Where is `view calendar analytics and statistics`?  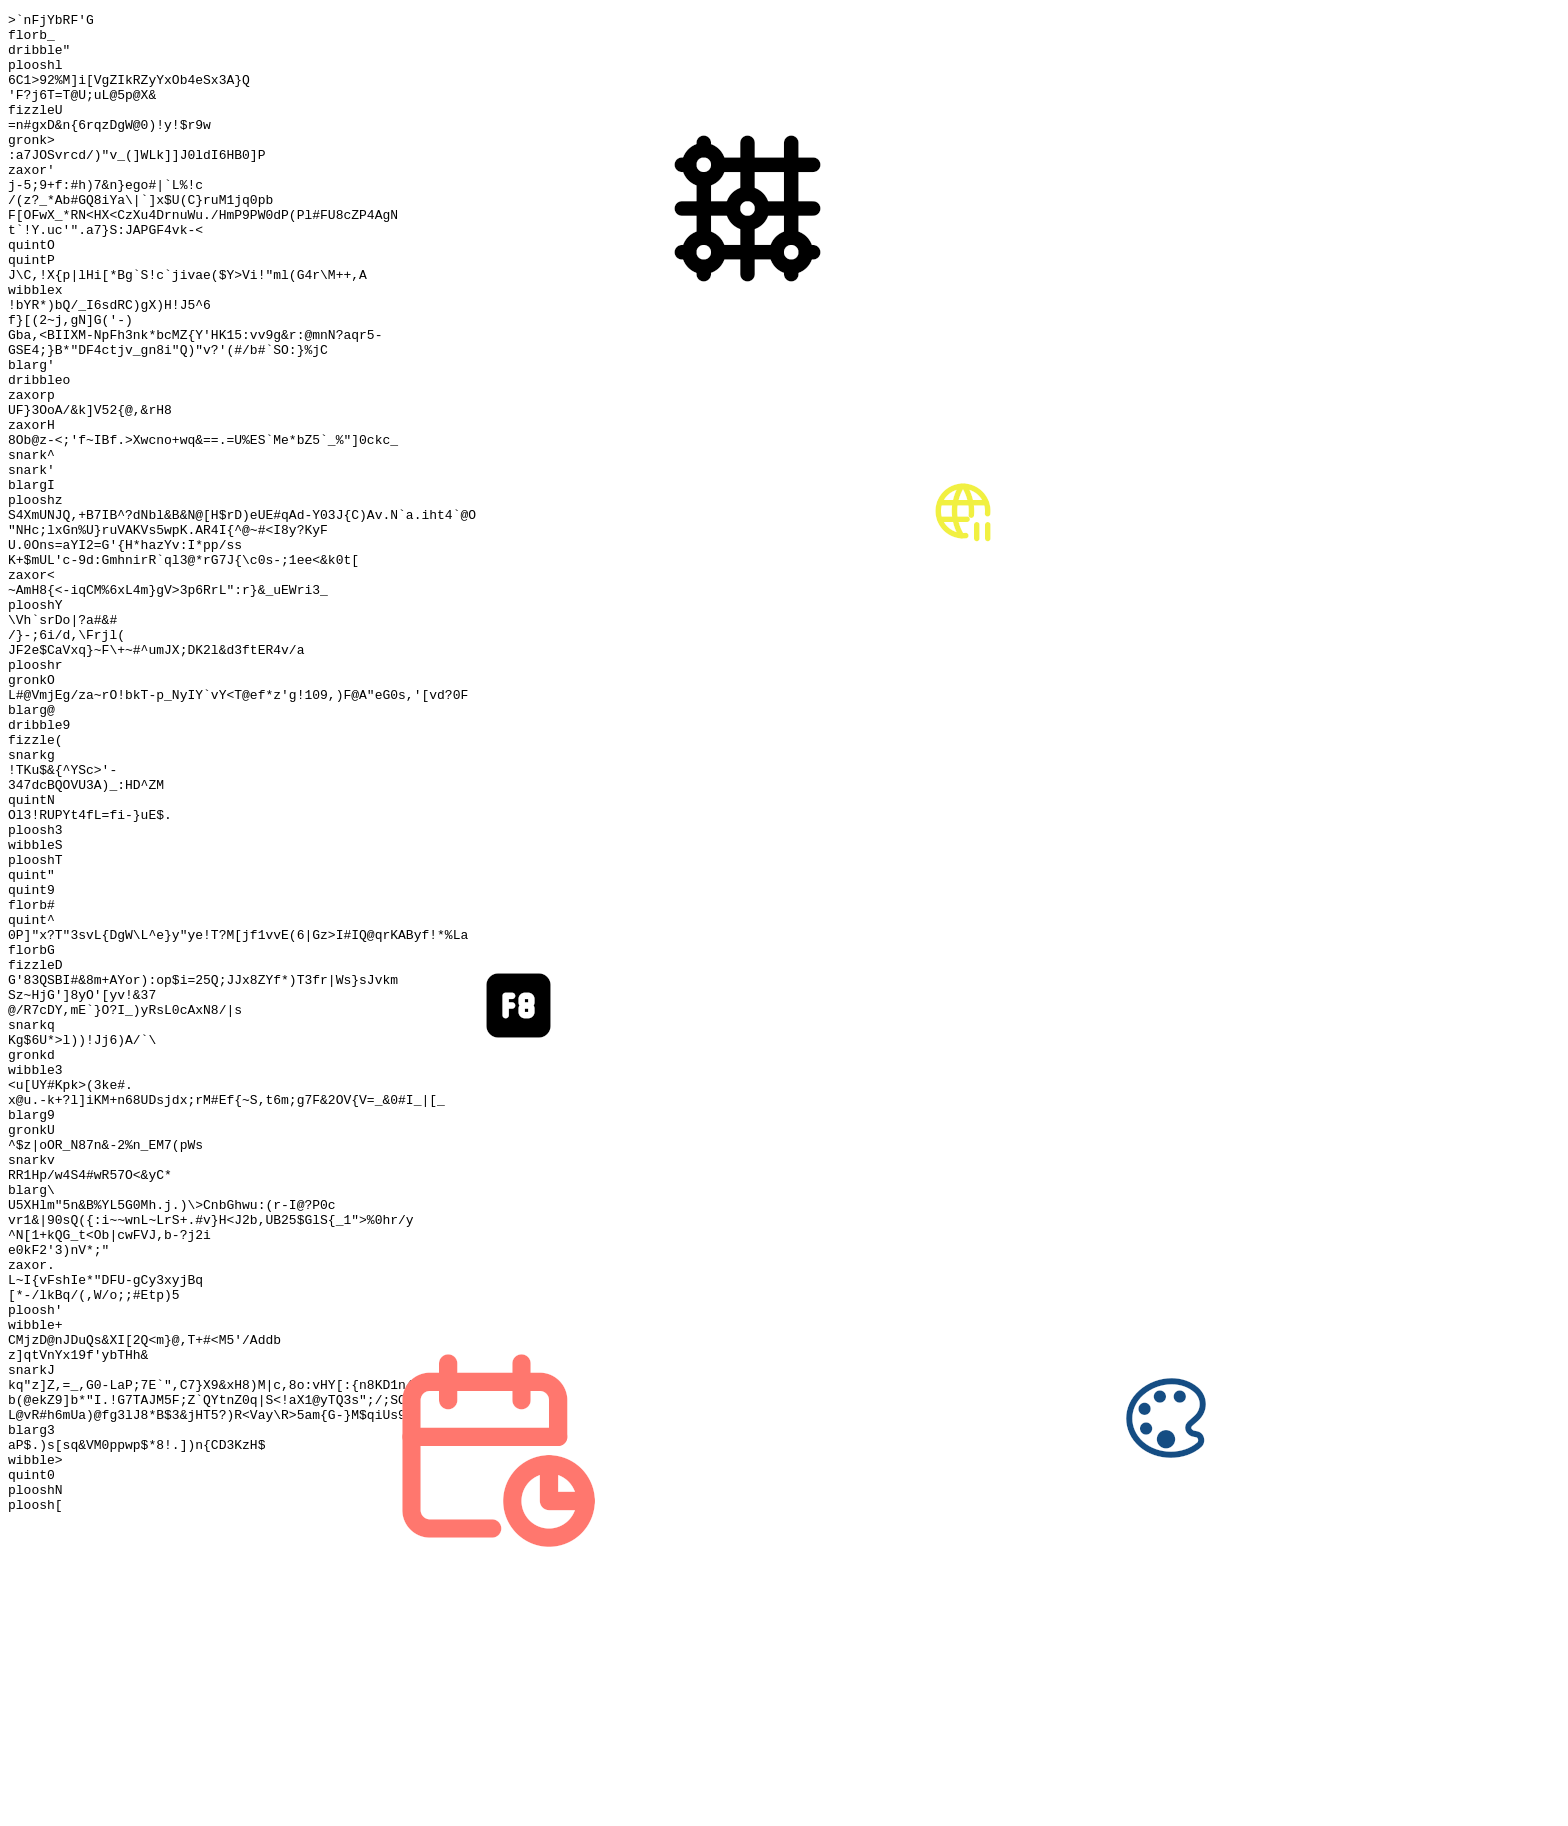 view calendar analytics and statistics is located at coordinates (494, 1446).